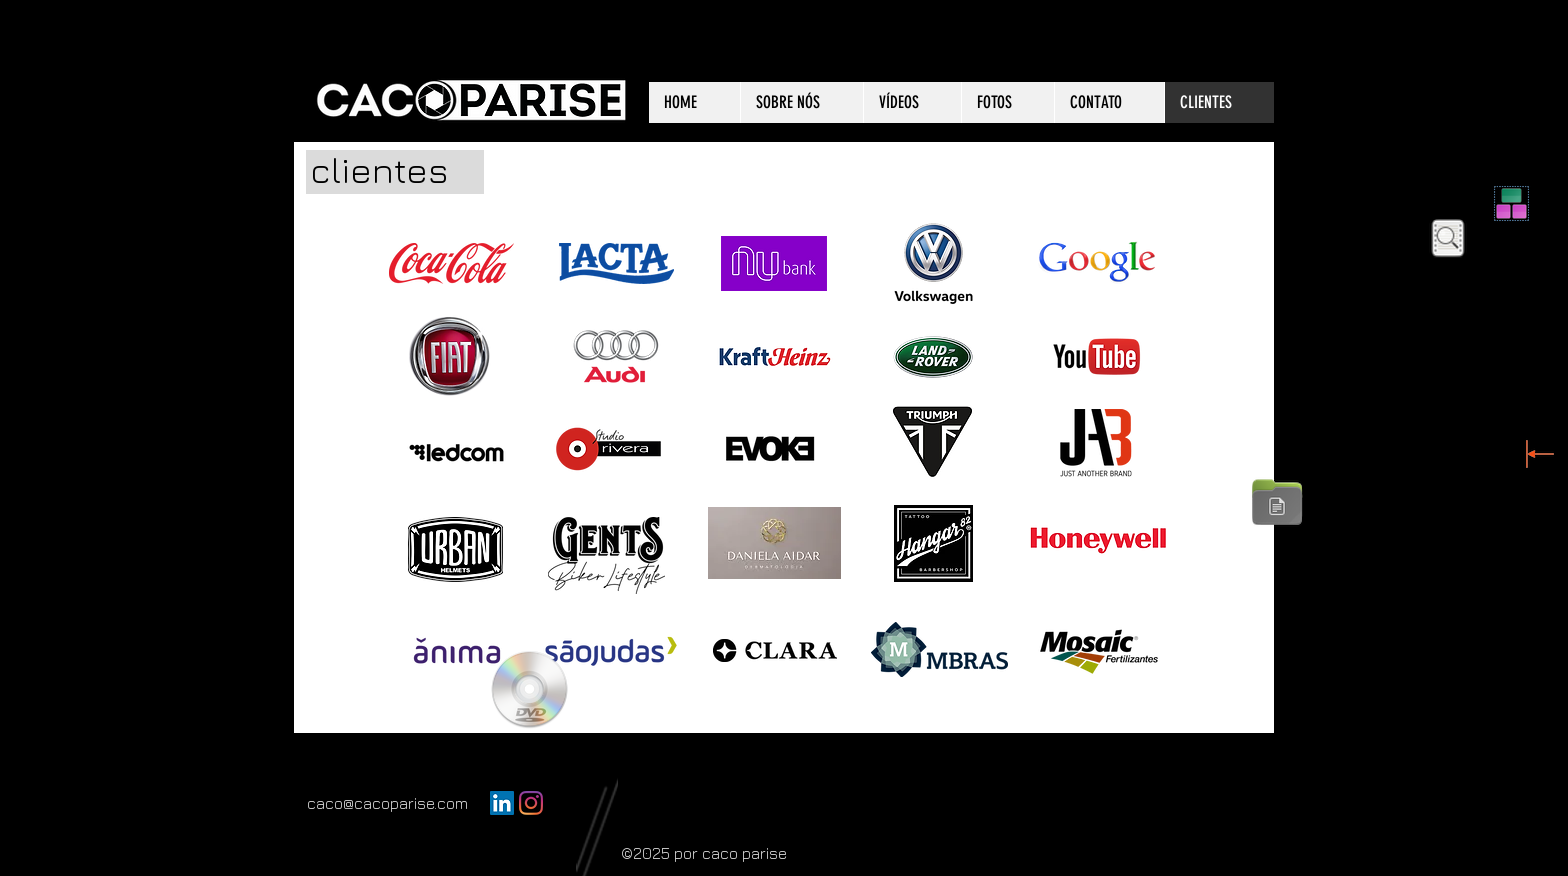 The height and width of the screenshot is (876, 1568). Describe the element at coordinates (1277, 502) in the screenshot. I see `open your documents folder` at that location.